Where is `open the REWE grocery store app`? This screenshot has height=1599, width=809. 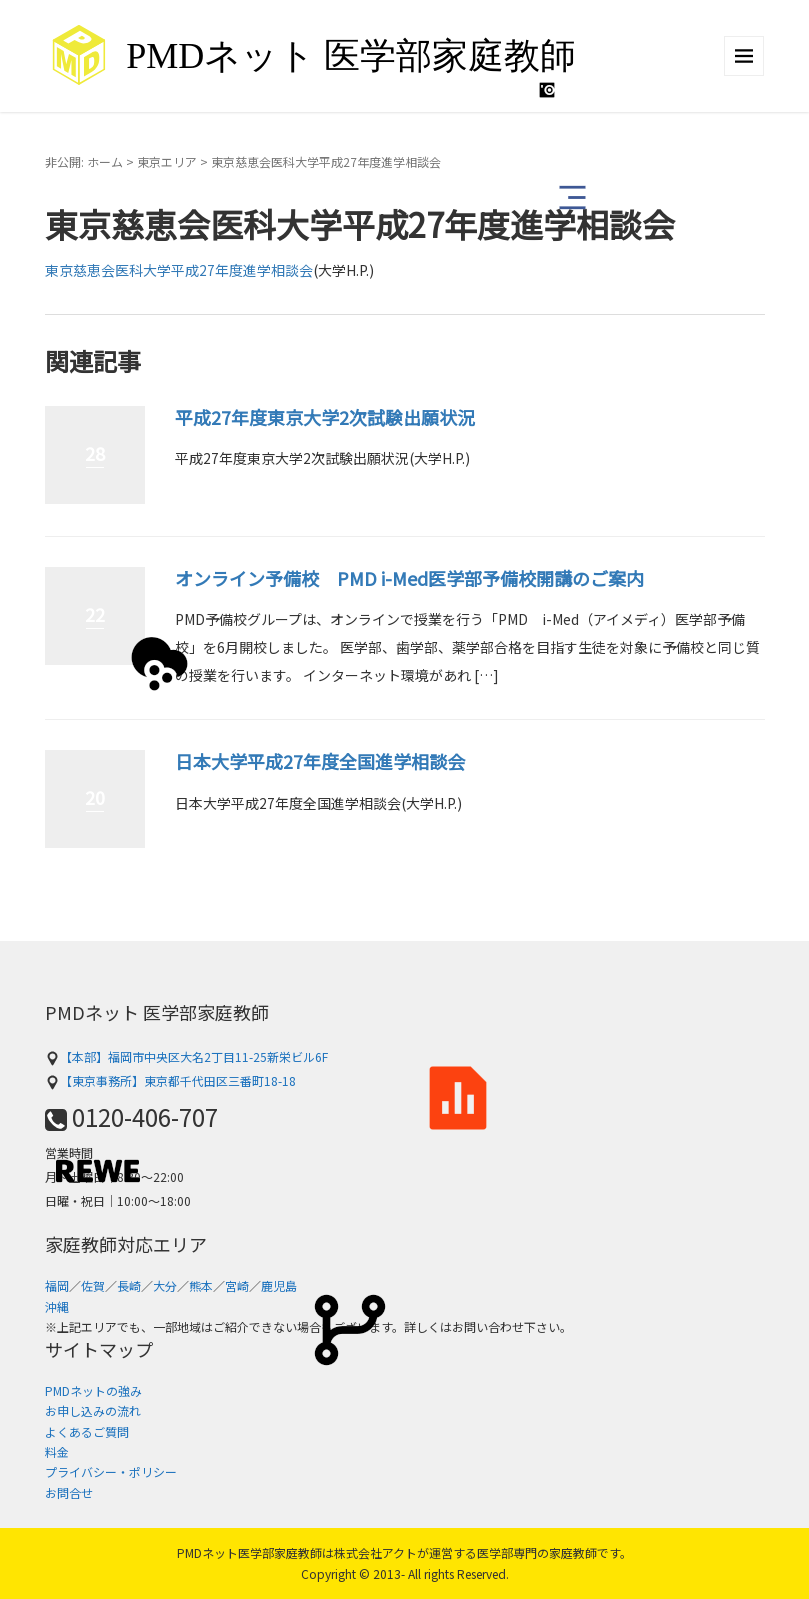
open the REWE grocery store app is located at coordinates (98, 1171).